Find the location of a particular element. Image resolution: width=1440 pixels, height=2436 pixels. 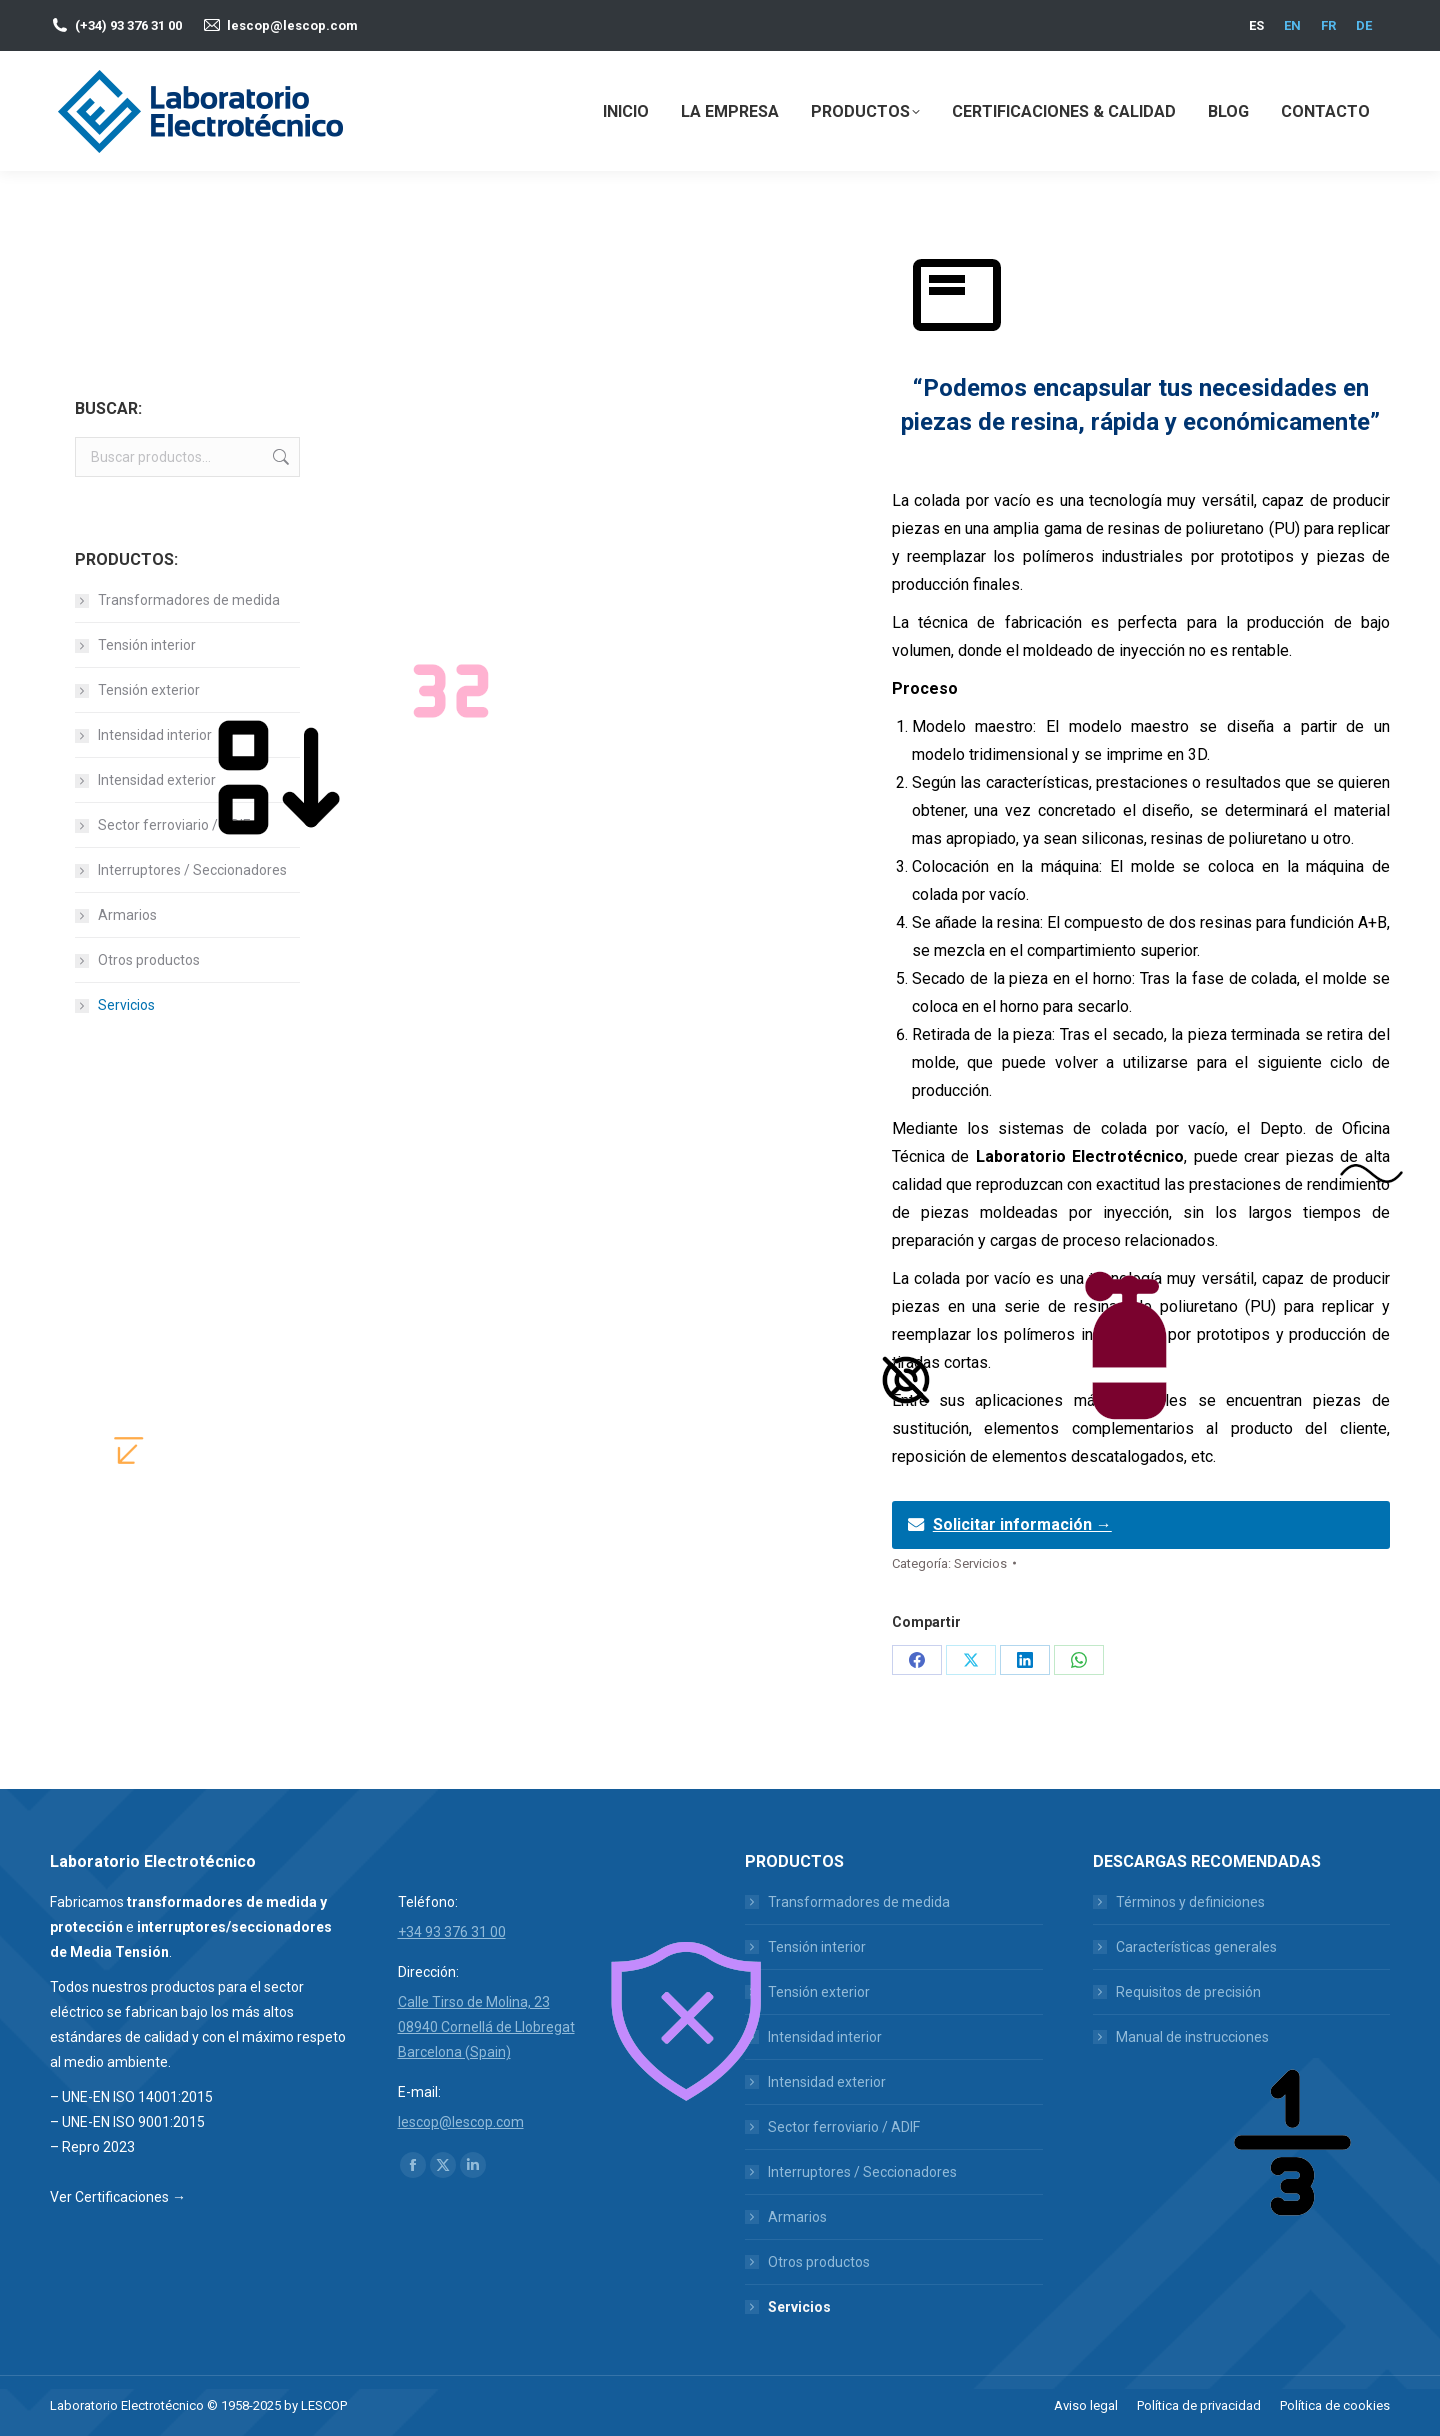

indicates item number or position 32 in a list is located at coordinates (451, 691).